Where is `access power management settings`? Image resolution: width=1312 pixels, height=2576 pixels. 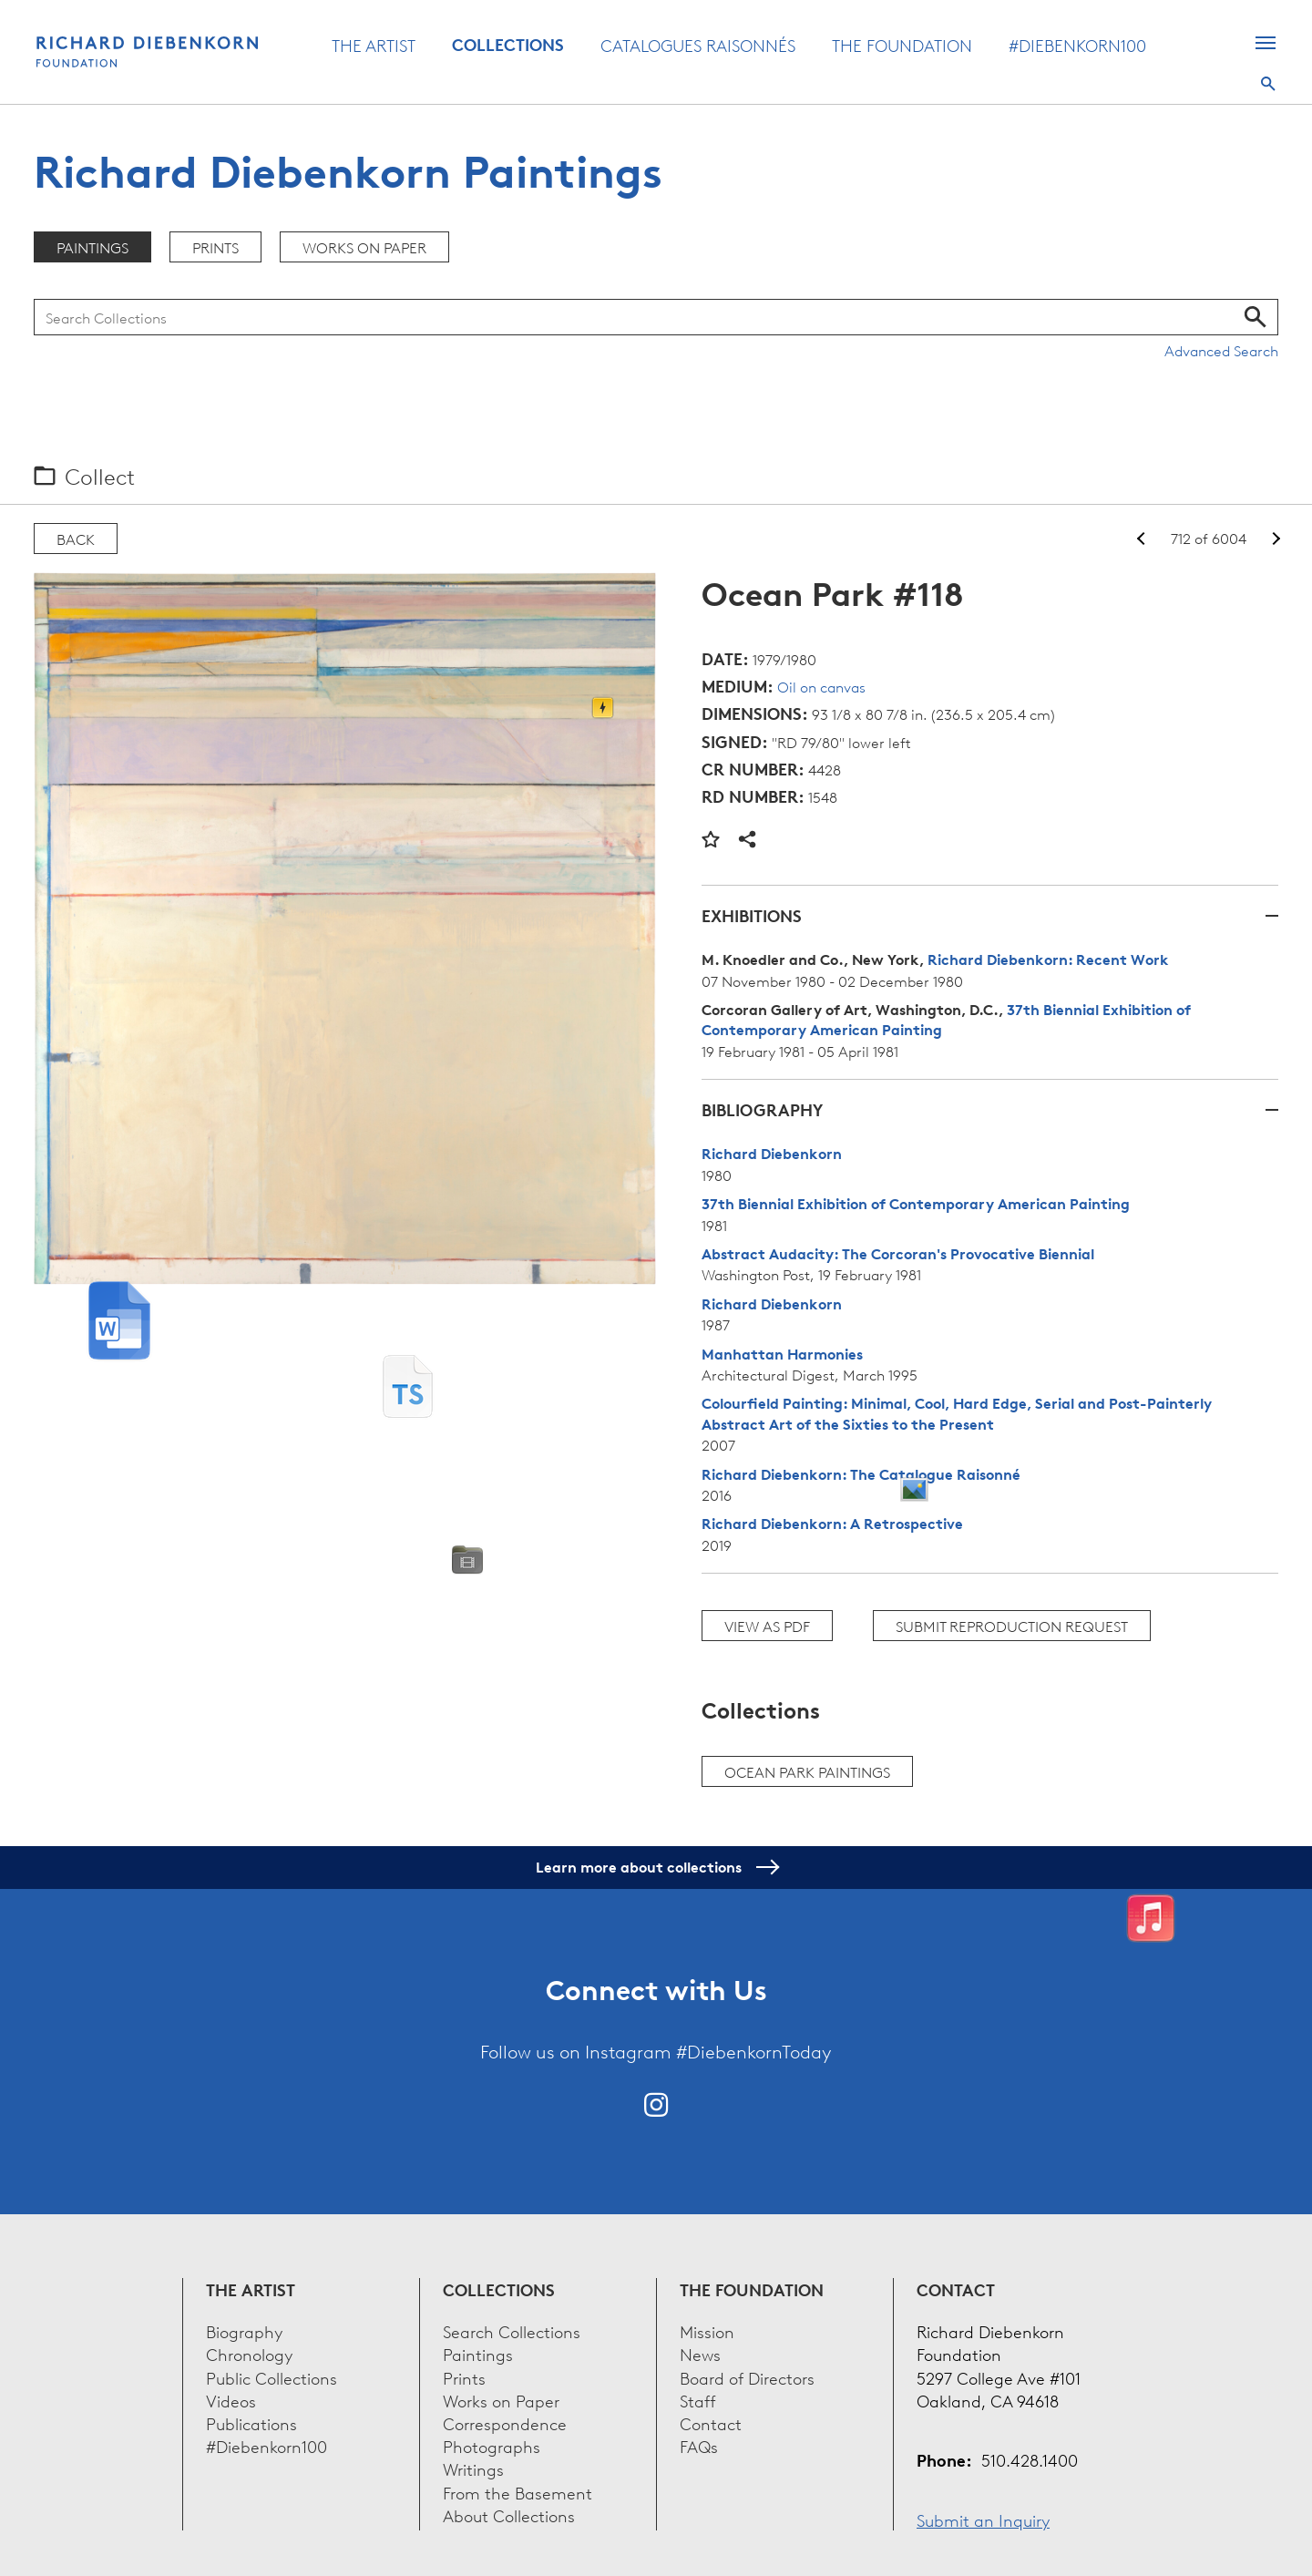
access power management settings is located at coordinates (602, 707).